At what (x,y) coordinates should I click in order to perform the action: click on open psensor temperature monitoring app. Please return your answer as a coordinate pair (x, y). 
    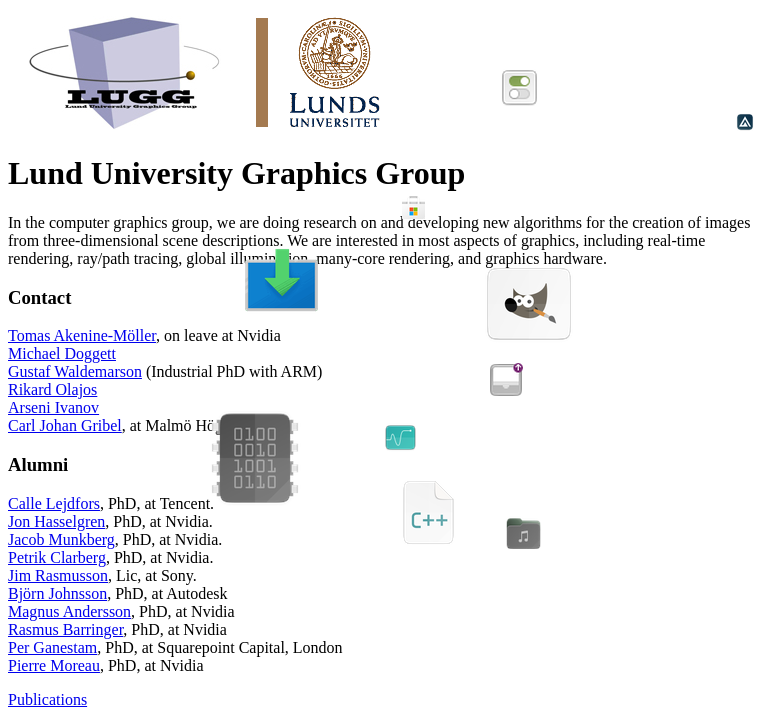
    Looking at the image, I should click on (400, 437).